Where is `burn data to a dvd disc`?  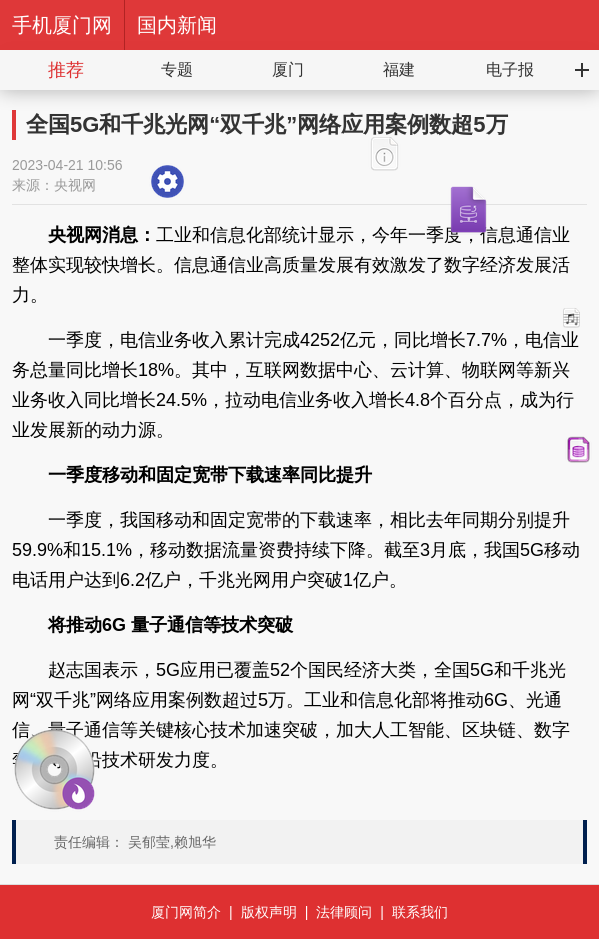 burn data to a dvd disc is located at coordinates (54, 769).